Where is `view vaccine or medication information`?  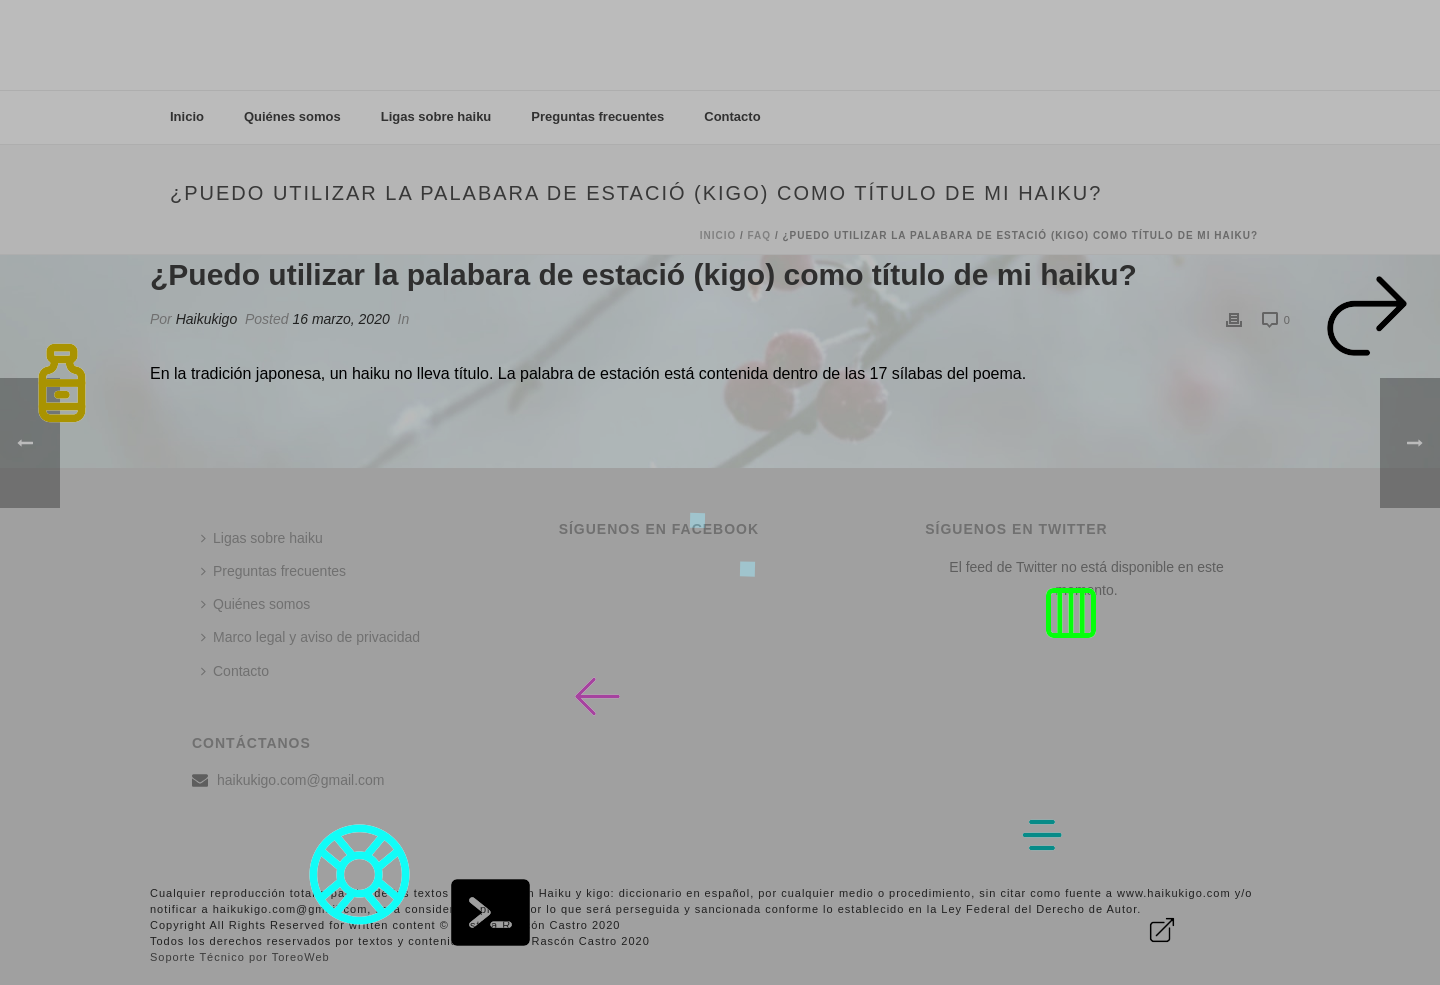 view vaccine or medication information is located at coordinates (62, 383).